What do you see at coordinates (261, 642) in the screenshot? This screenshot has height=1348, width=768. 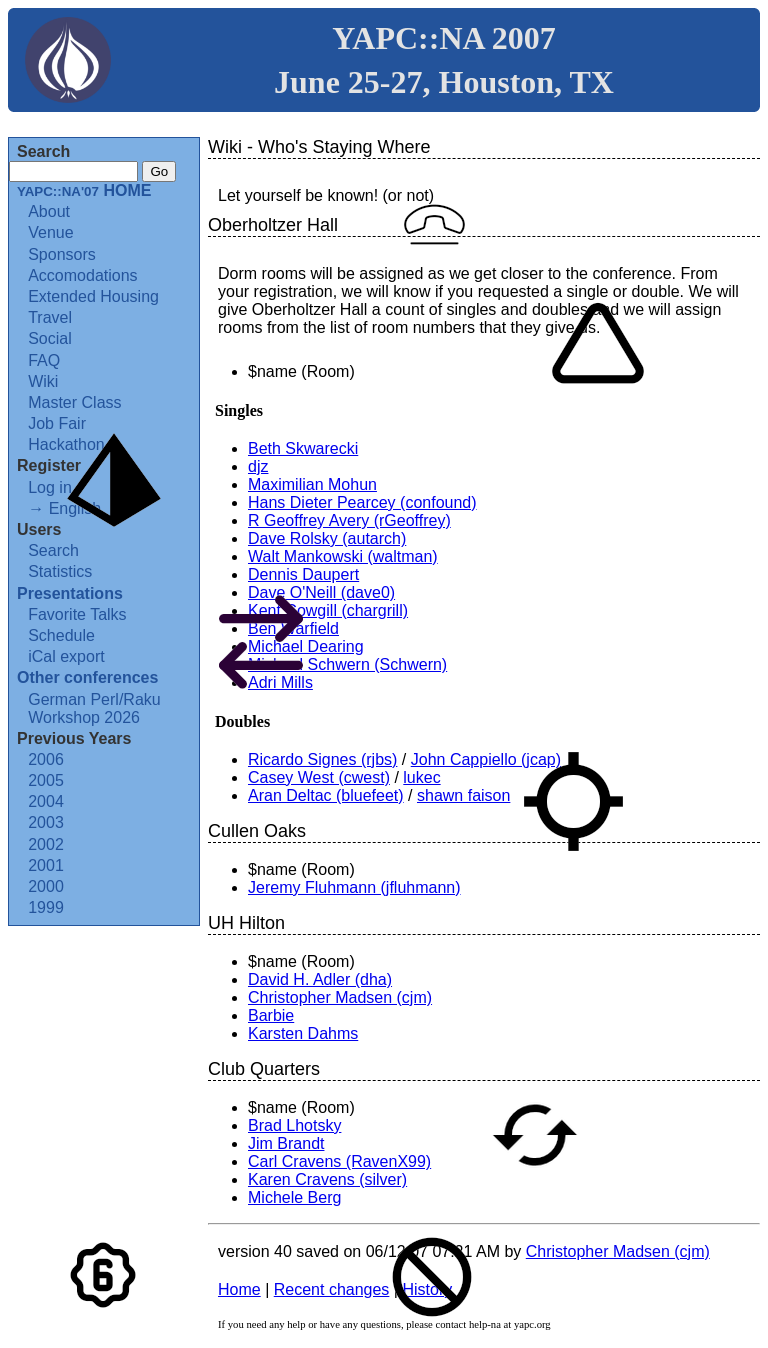 I see `swap or exchange items` at bounding box center [261, 642].